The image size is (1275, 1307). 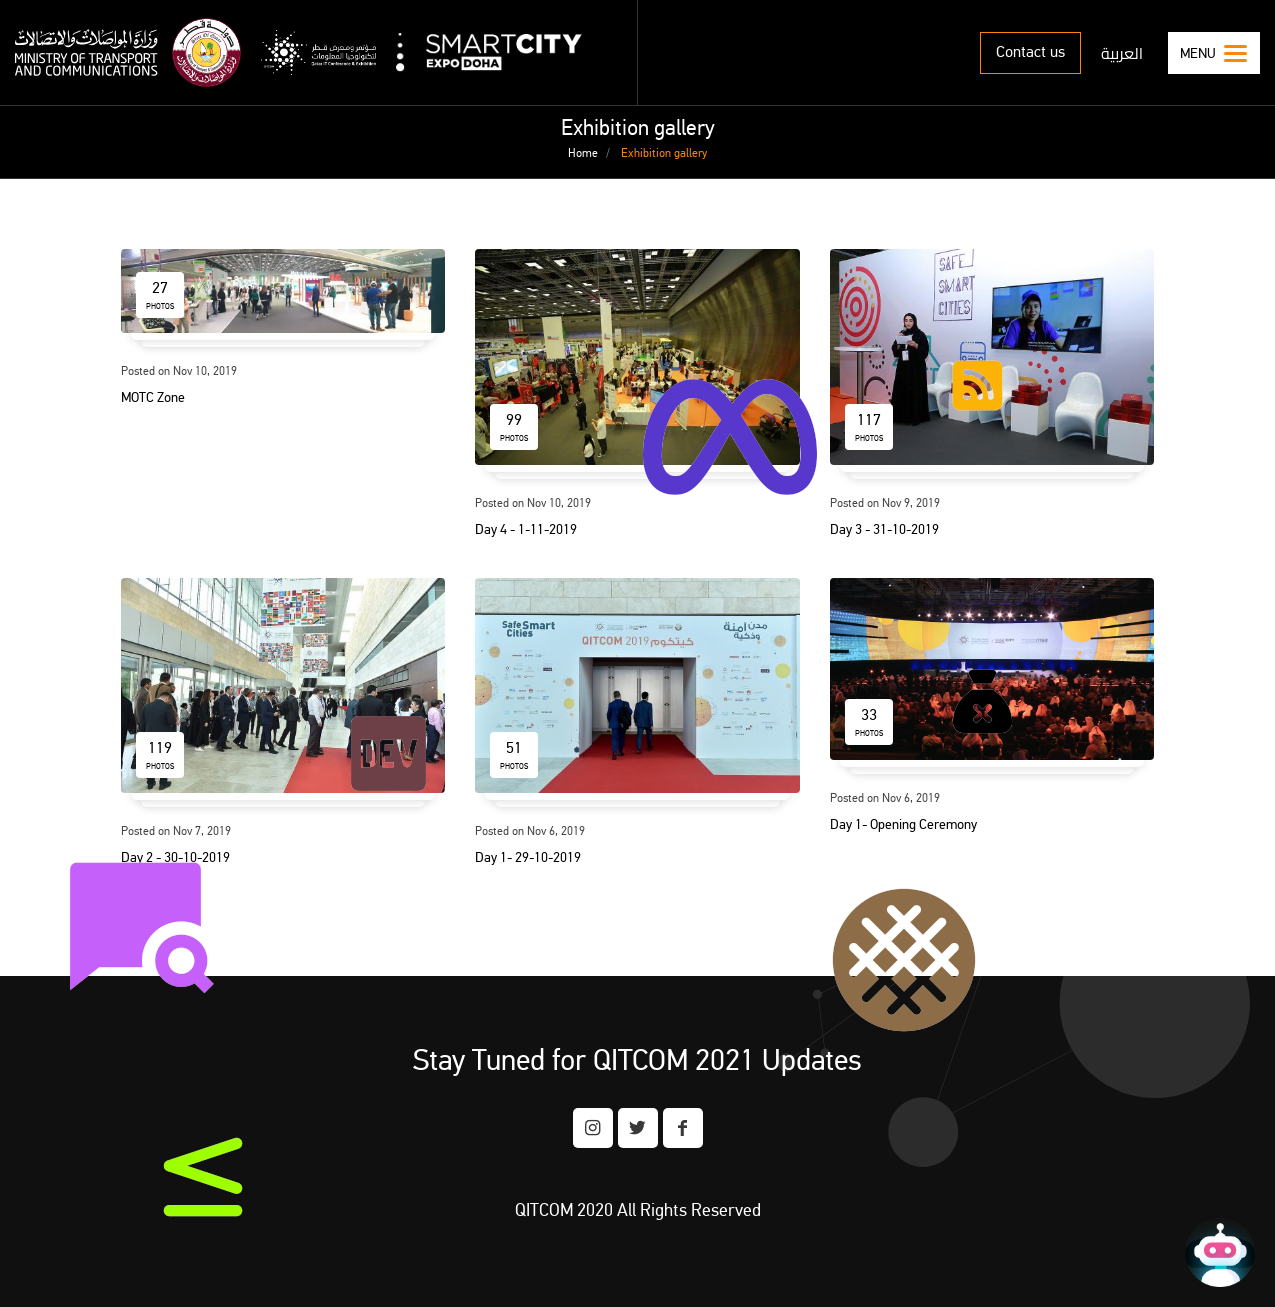 What do you see at coordinates (730, 437) in the screenshot?
I see `Meta company logo` at bounding box center [730, 437].